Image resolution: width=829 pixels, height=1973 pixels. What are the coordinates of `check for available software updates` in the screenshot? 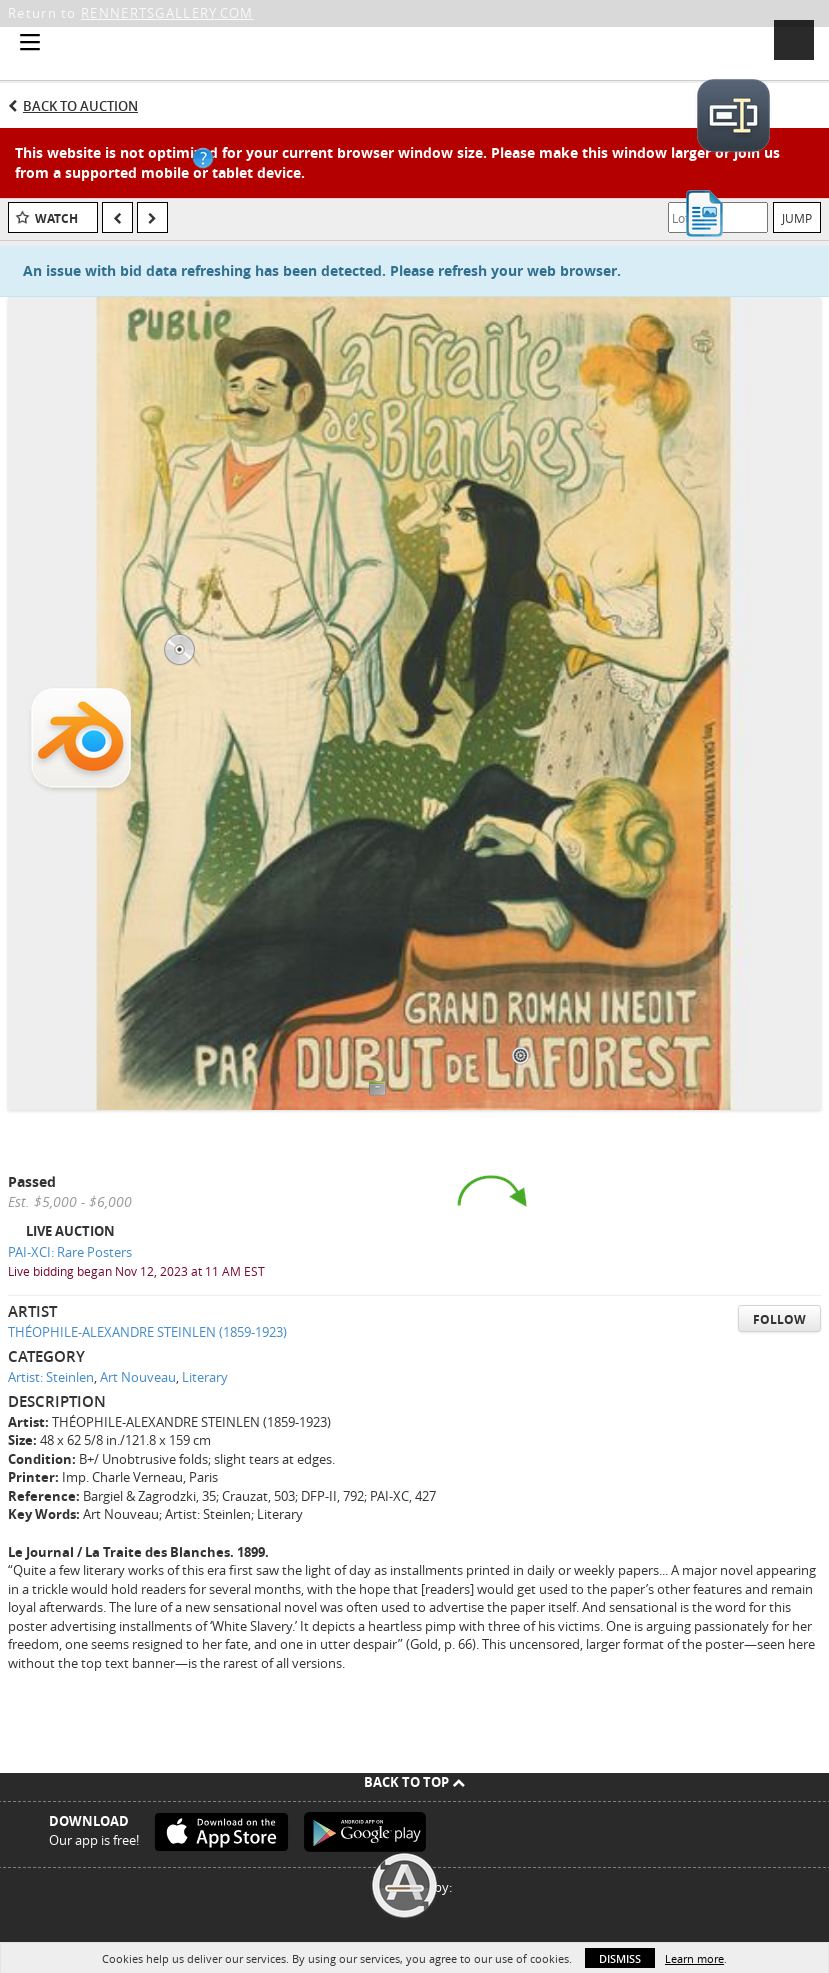 It's located at (404, 1885).